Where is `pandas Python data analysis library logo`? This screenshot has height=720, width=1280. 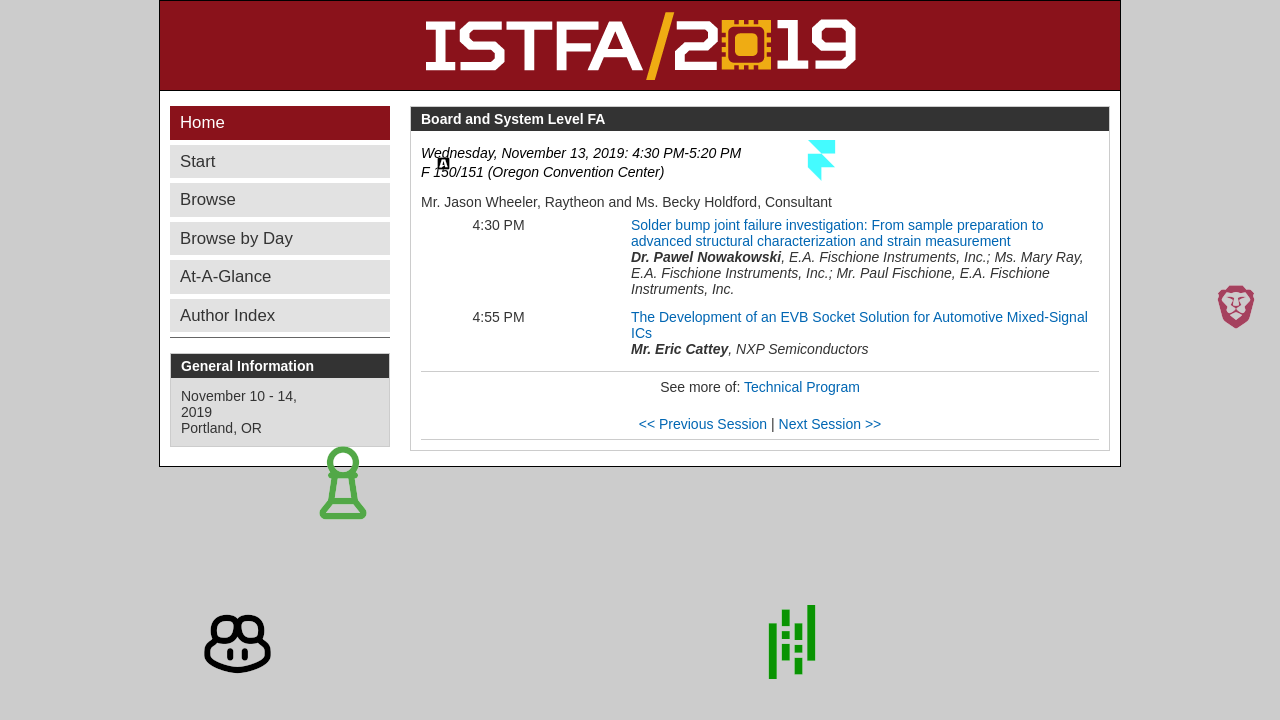
pandas Python data analysis library logo is located at coordinates (792, 642).